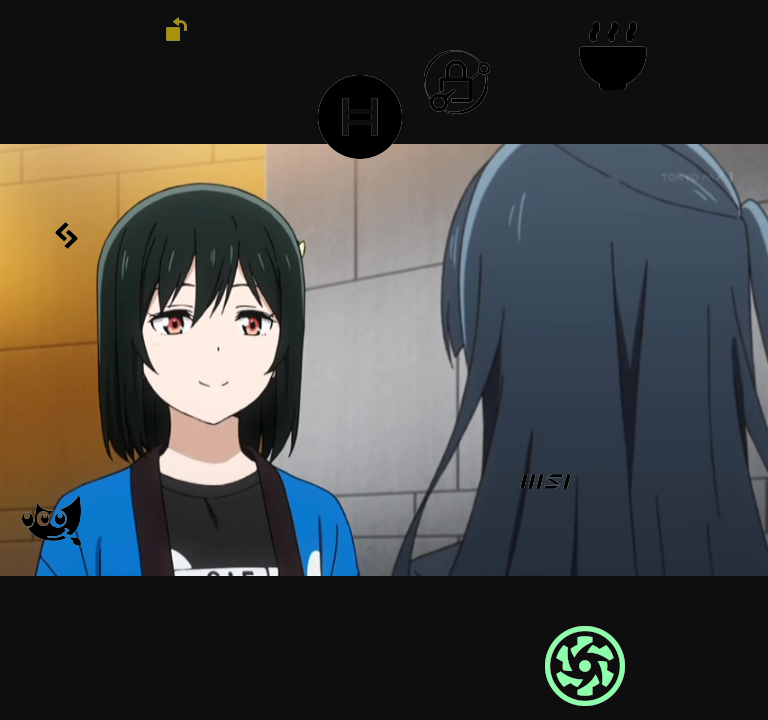 This screenshot has height=720, width=768. What do you see at coordinates (66, 235) in the screenshot?
I see `visit sitepoint website or resources` at bounding box center [66, 235].